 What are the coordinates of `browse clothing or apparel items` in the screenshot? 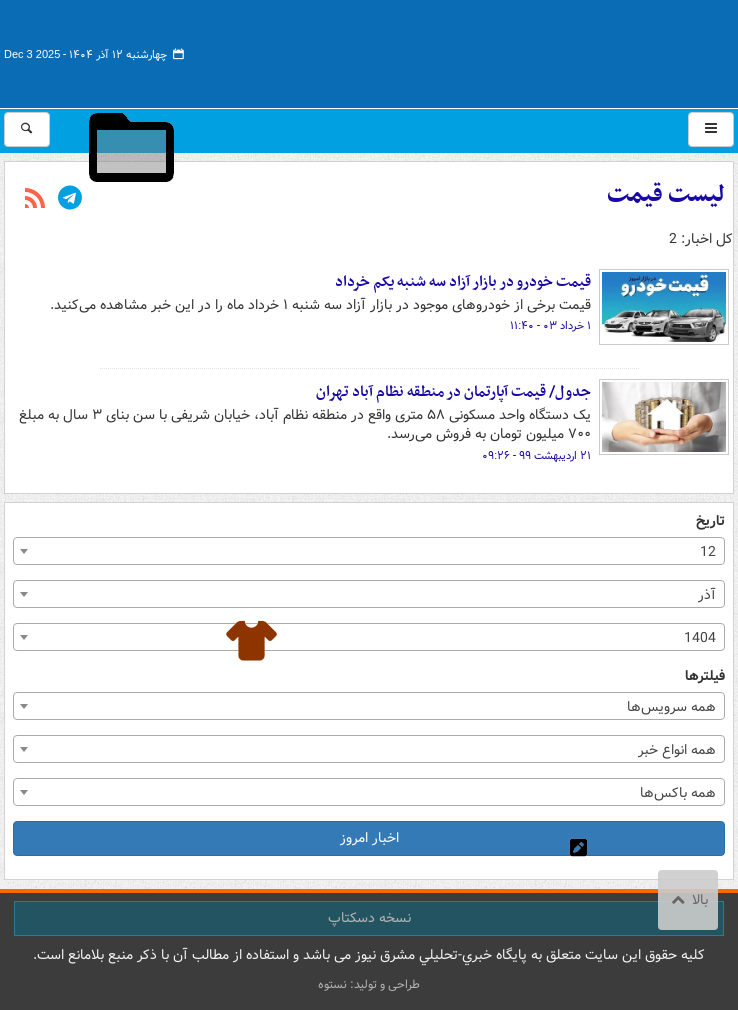 It's located at (251, 639).